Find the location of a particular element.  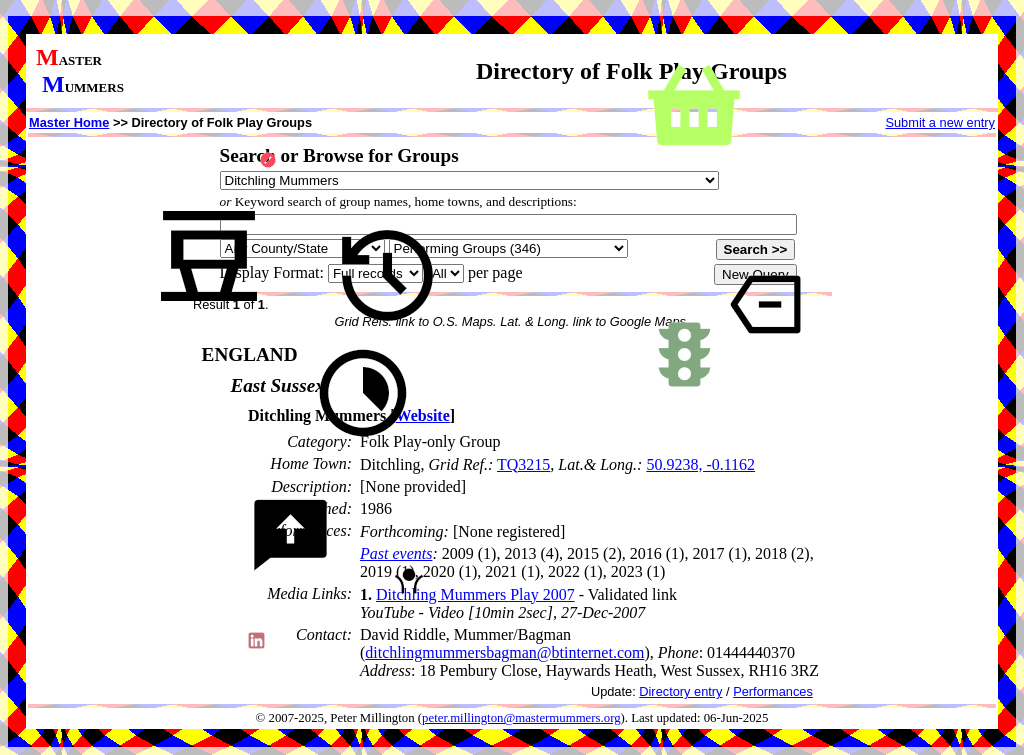

indicates a welcoming or friendly user state is located at coordinates (409, 581).